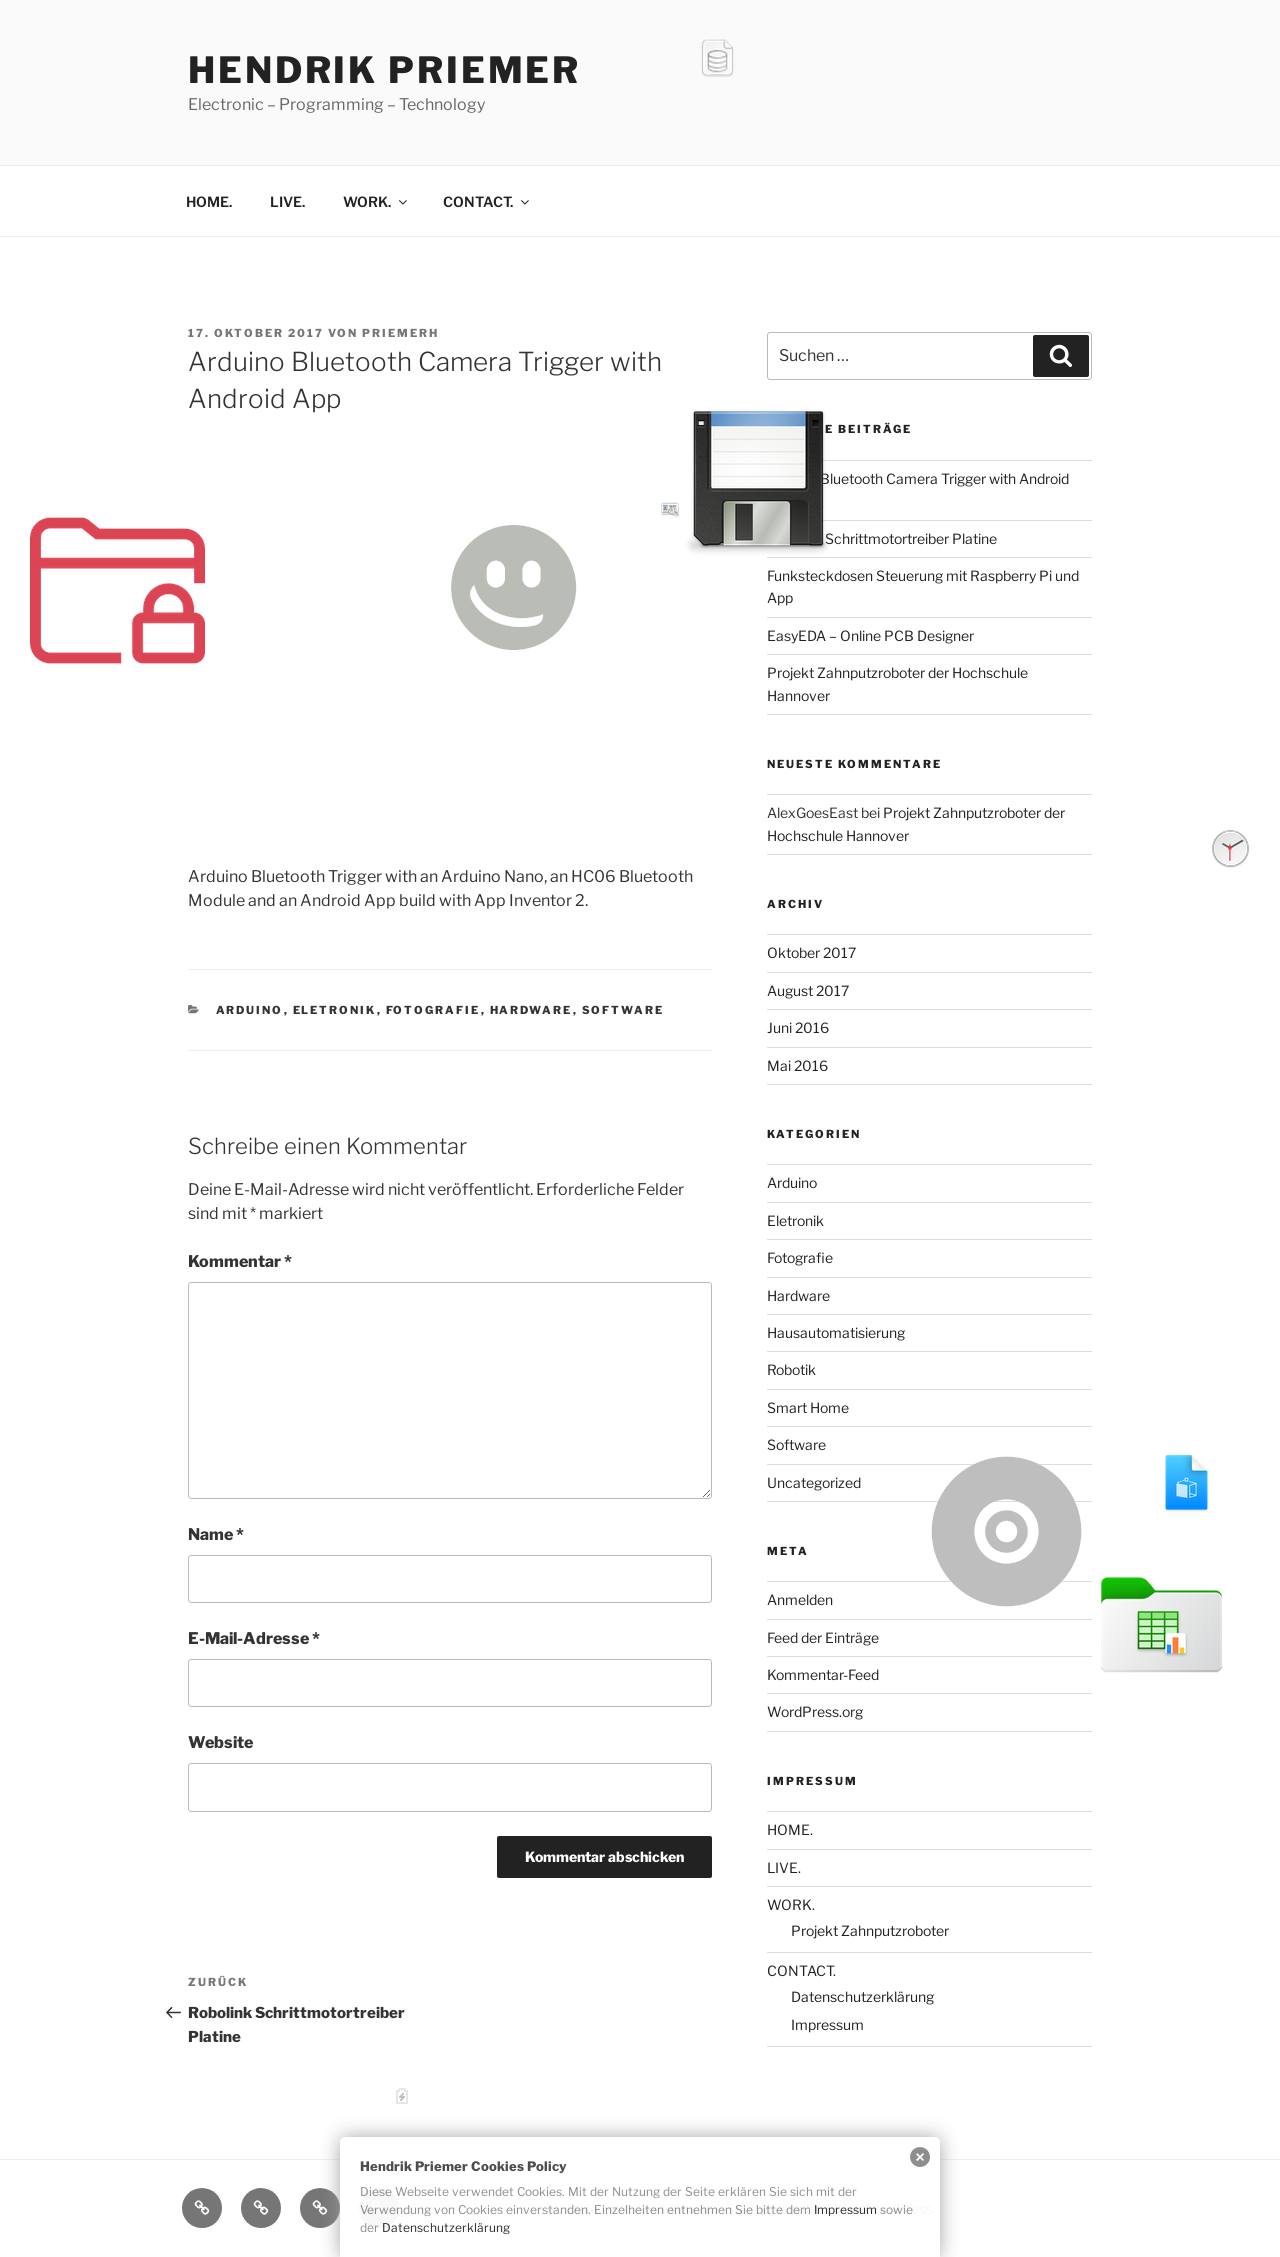 This screenshot has width=1280, height=2257. What do you see at coordinates (1186, 1483) in the screenshot?
I see `a DGN file (MicroStation CAD drawing)` at bounding box center [1186, 1483].